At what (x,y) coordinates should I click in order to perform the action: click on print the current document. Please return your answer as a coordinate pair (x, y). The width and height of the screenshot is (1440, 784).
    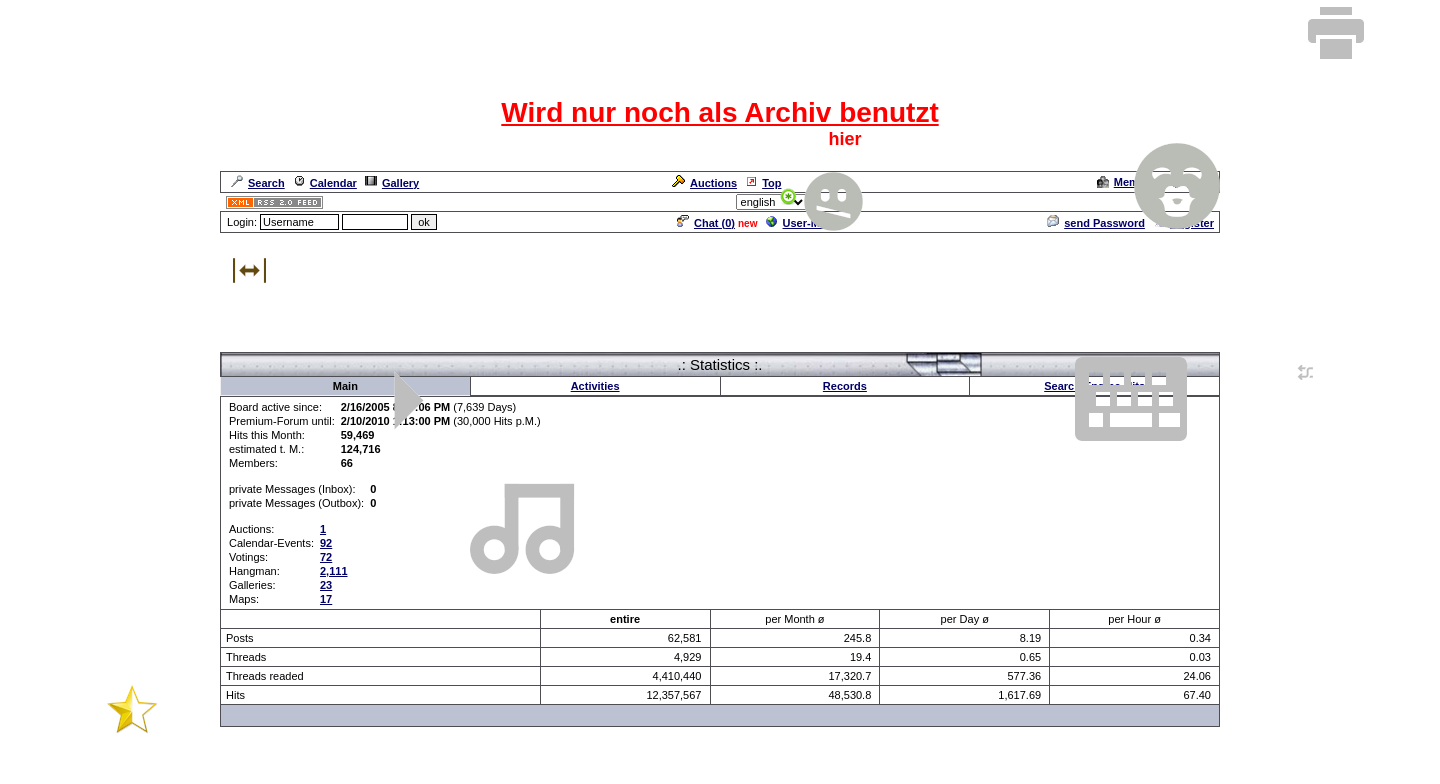
    Looking at the image, I should click on (1336, 35).